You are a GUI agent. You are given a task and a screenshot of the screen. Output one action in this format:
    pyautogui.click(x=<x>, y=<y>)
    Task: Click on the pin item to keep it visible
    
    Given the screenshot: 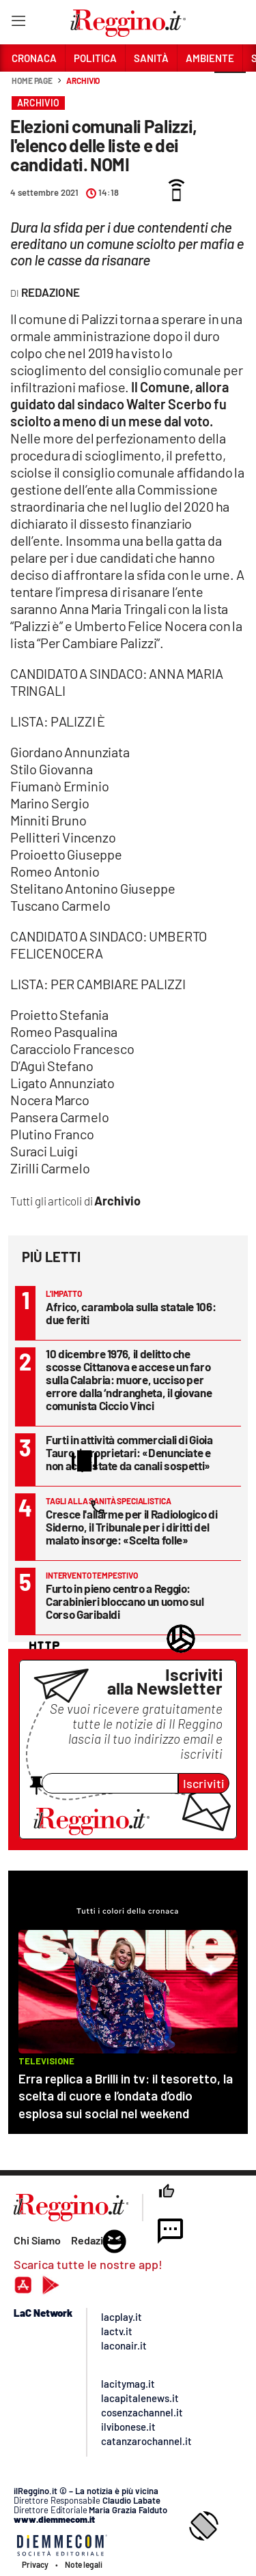 What is the action you would take?
    pyautogui.click(x=36, y=1785)
    